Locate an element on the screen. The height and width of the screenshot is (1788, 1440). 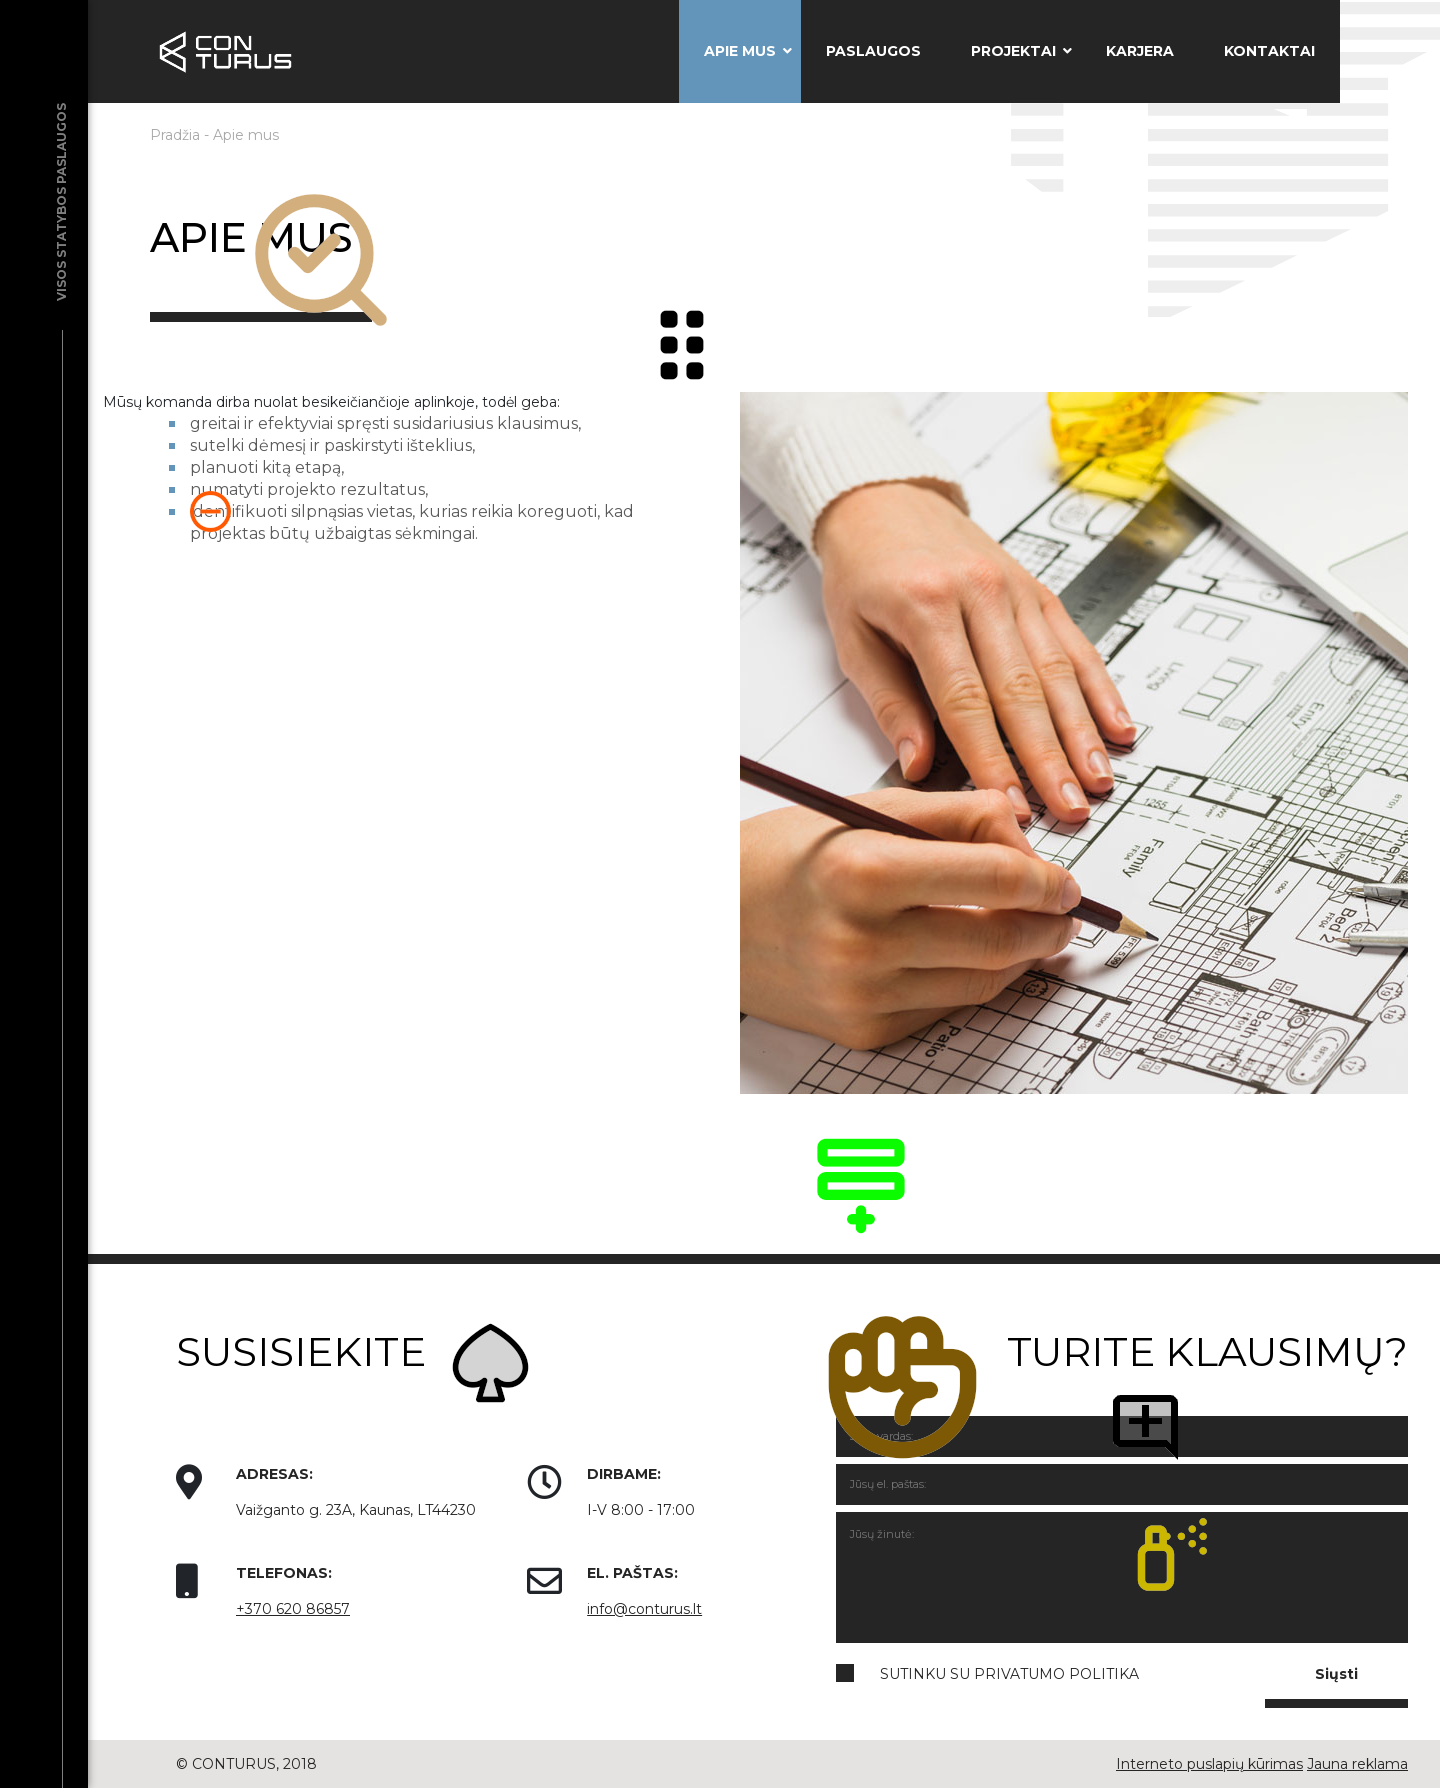
add a new comment is located at coordinates (1145, 1427).